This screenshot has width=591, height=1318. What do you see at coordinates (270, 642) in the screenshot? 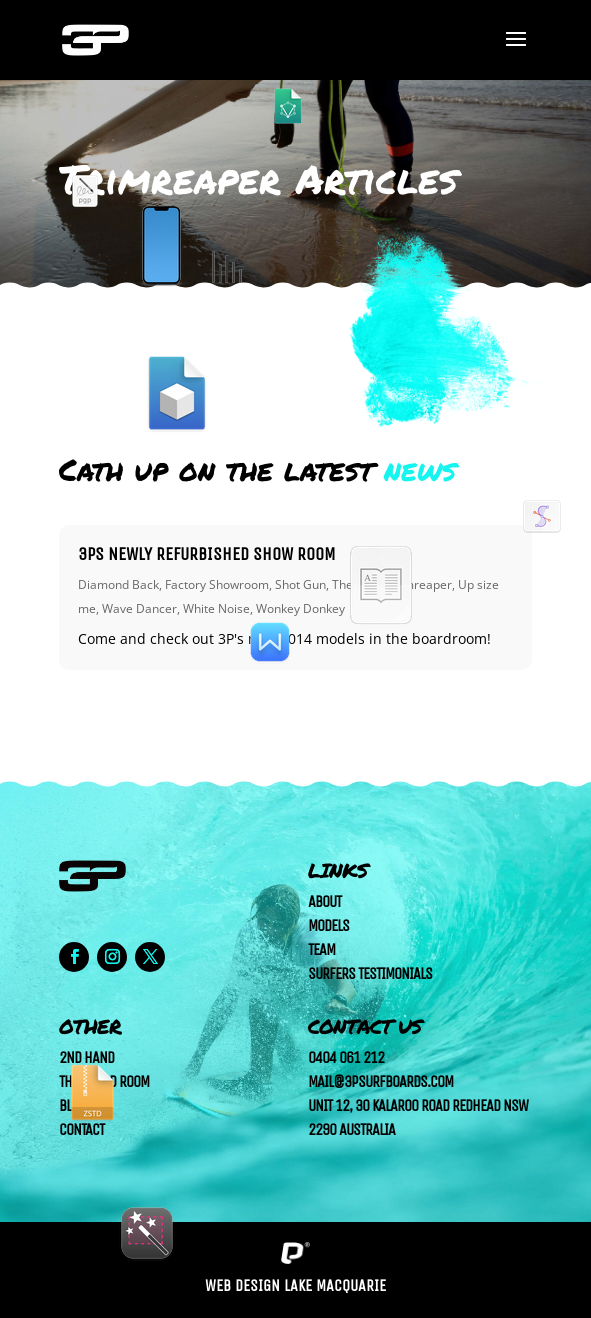
I see `open wps office application` at bounding box center [270, 642].